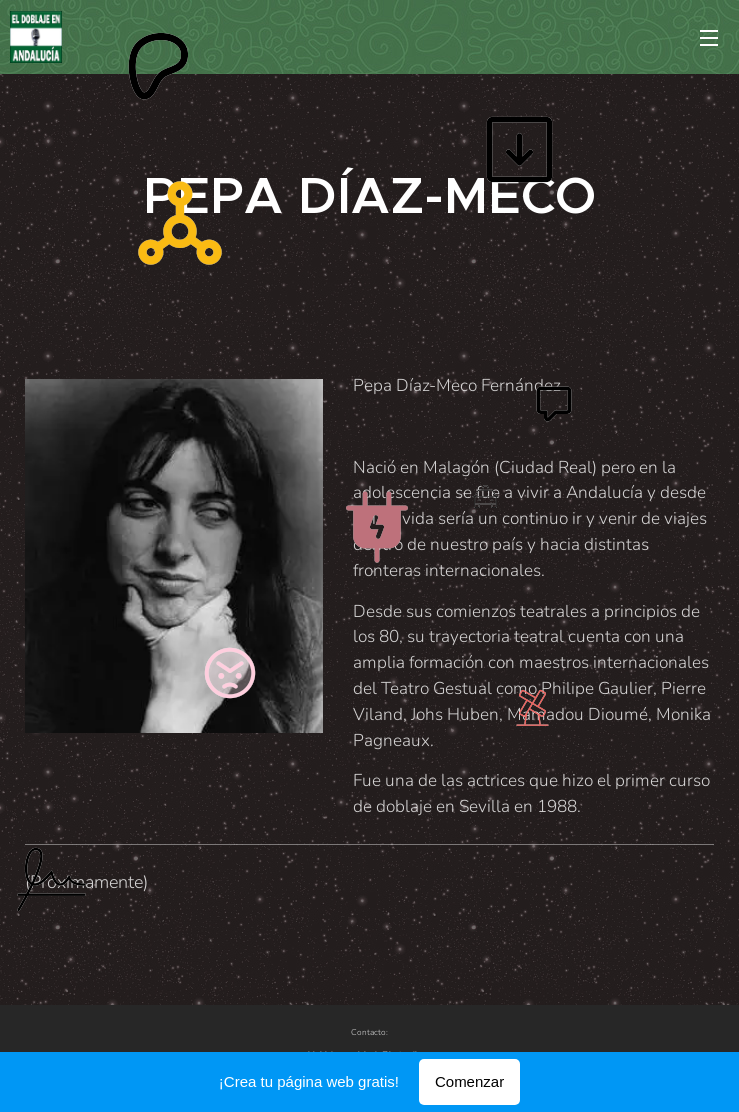 The width and height of the screenshot is (739, 1112). Describe the element at coordinates (51, 879) in the screenshot. I see `add your signature to a document` at that location.